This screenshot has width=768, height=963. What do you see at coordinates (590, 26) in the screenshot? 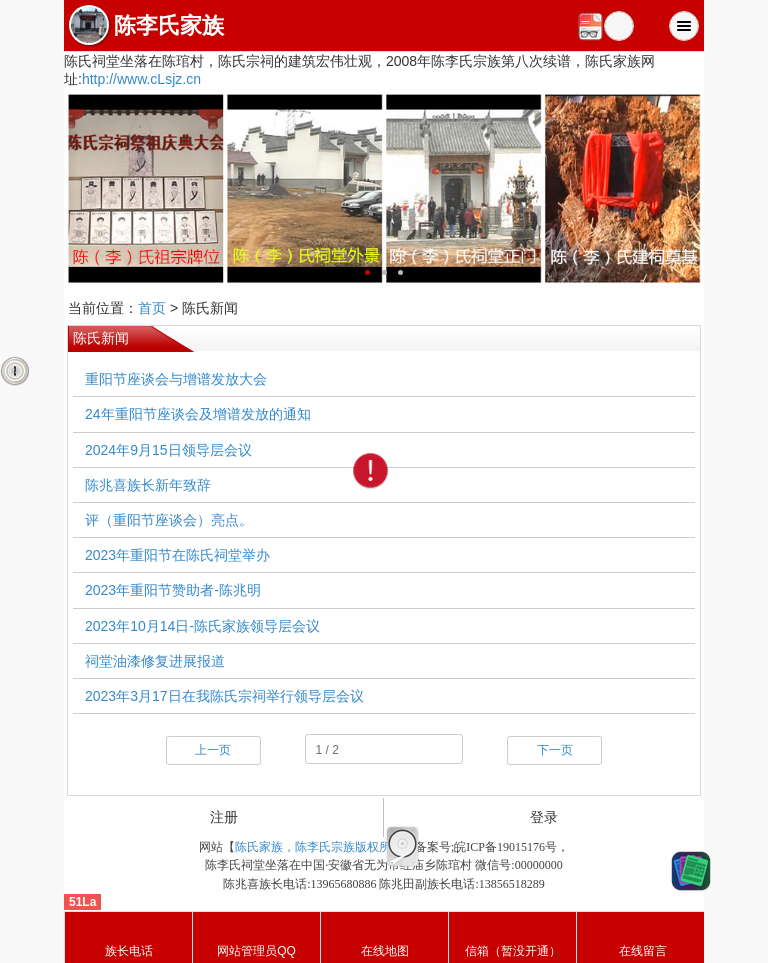
I see `open the papers reference management app` at bounding box center [590, 26].